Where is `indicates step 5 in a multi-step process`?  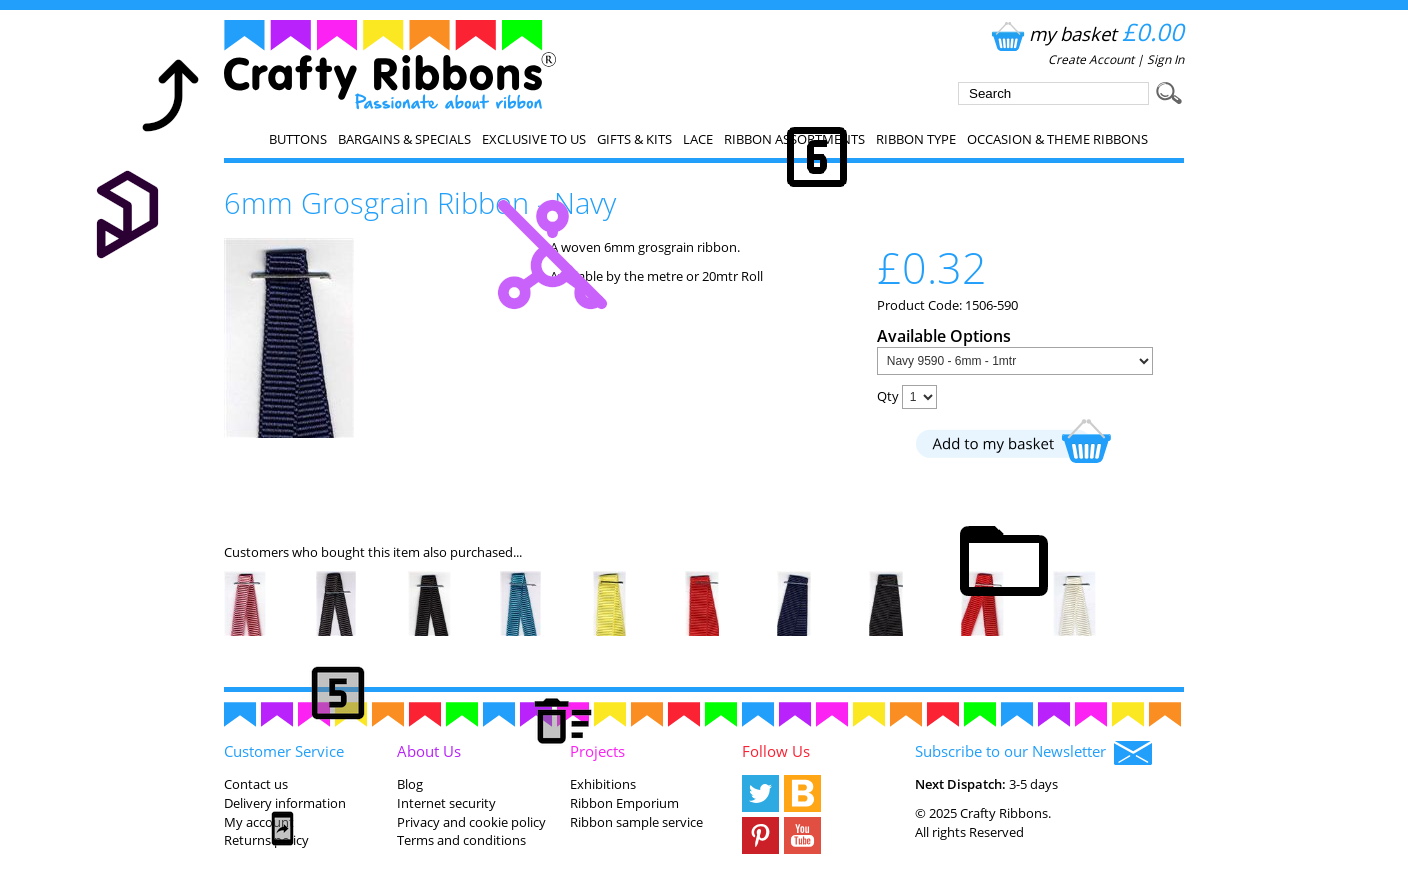
indicates step 5 in a multi-step process is located at coordinates (338, 693).